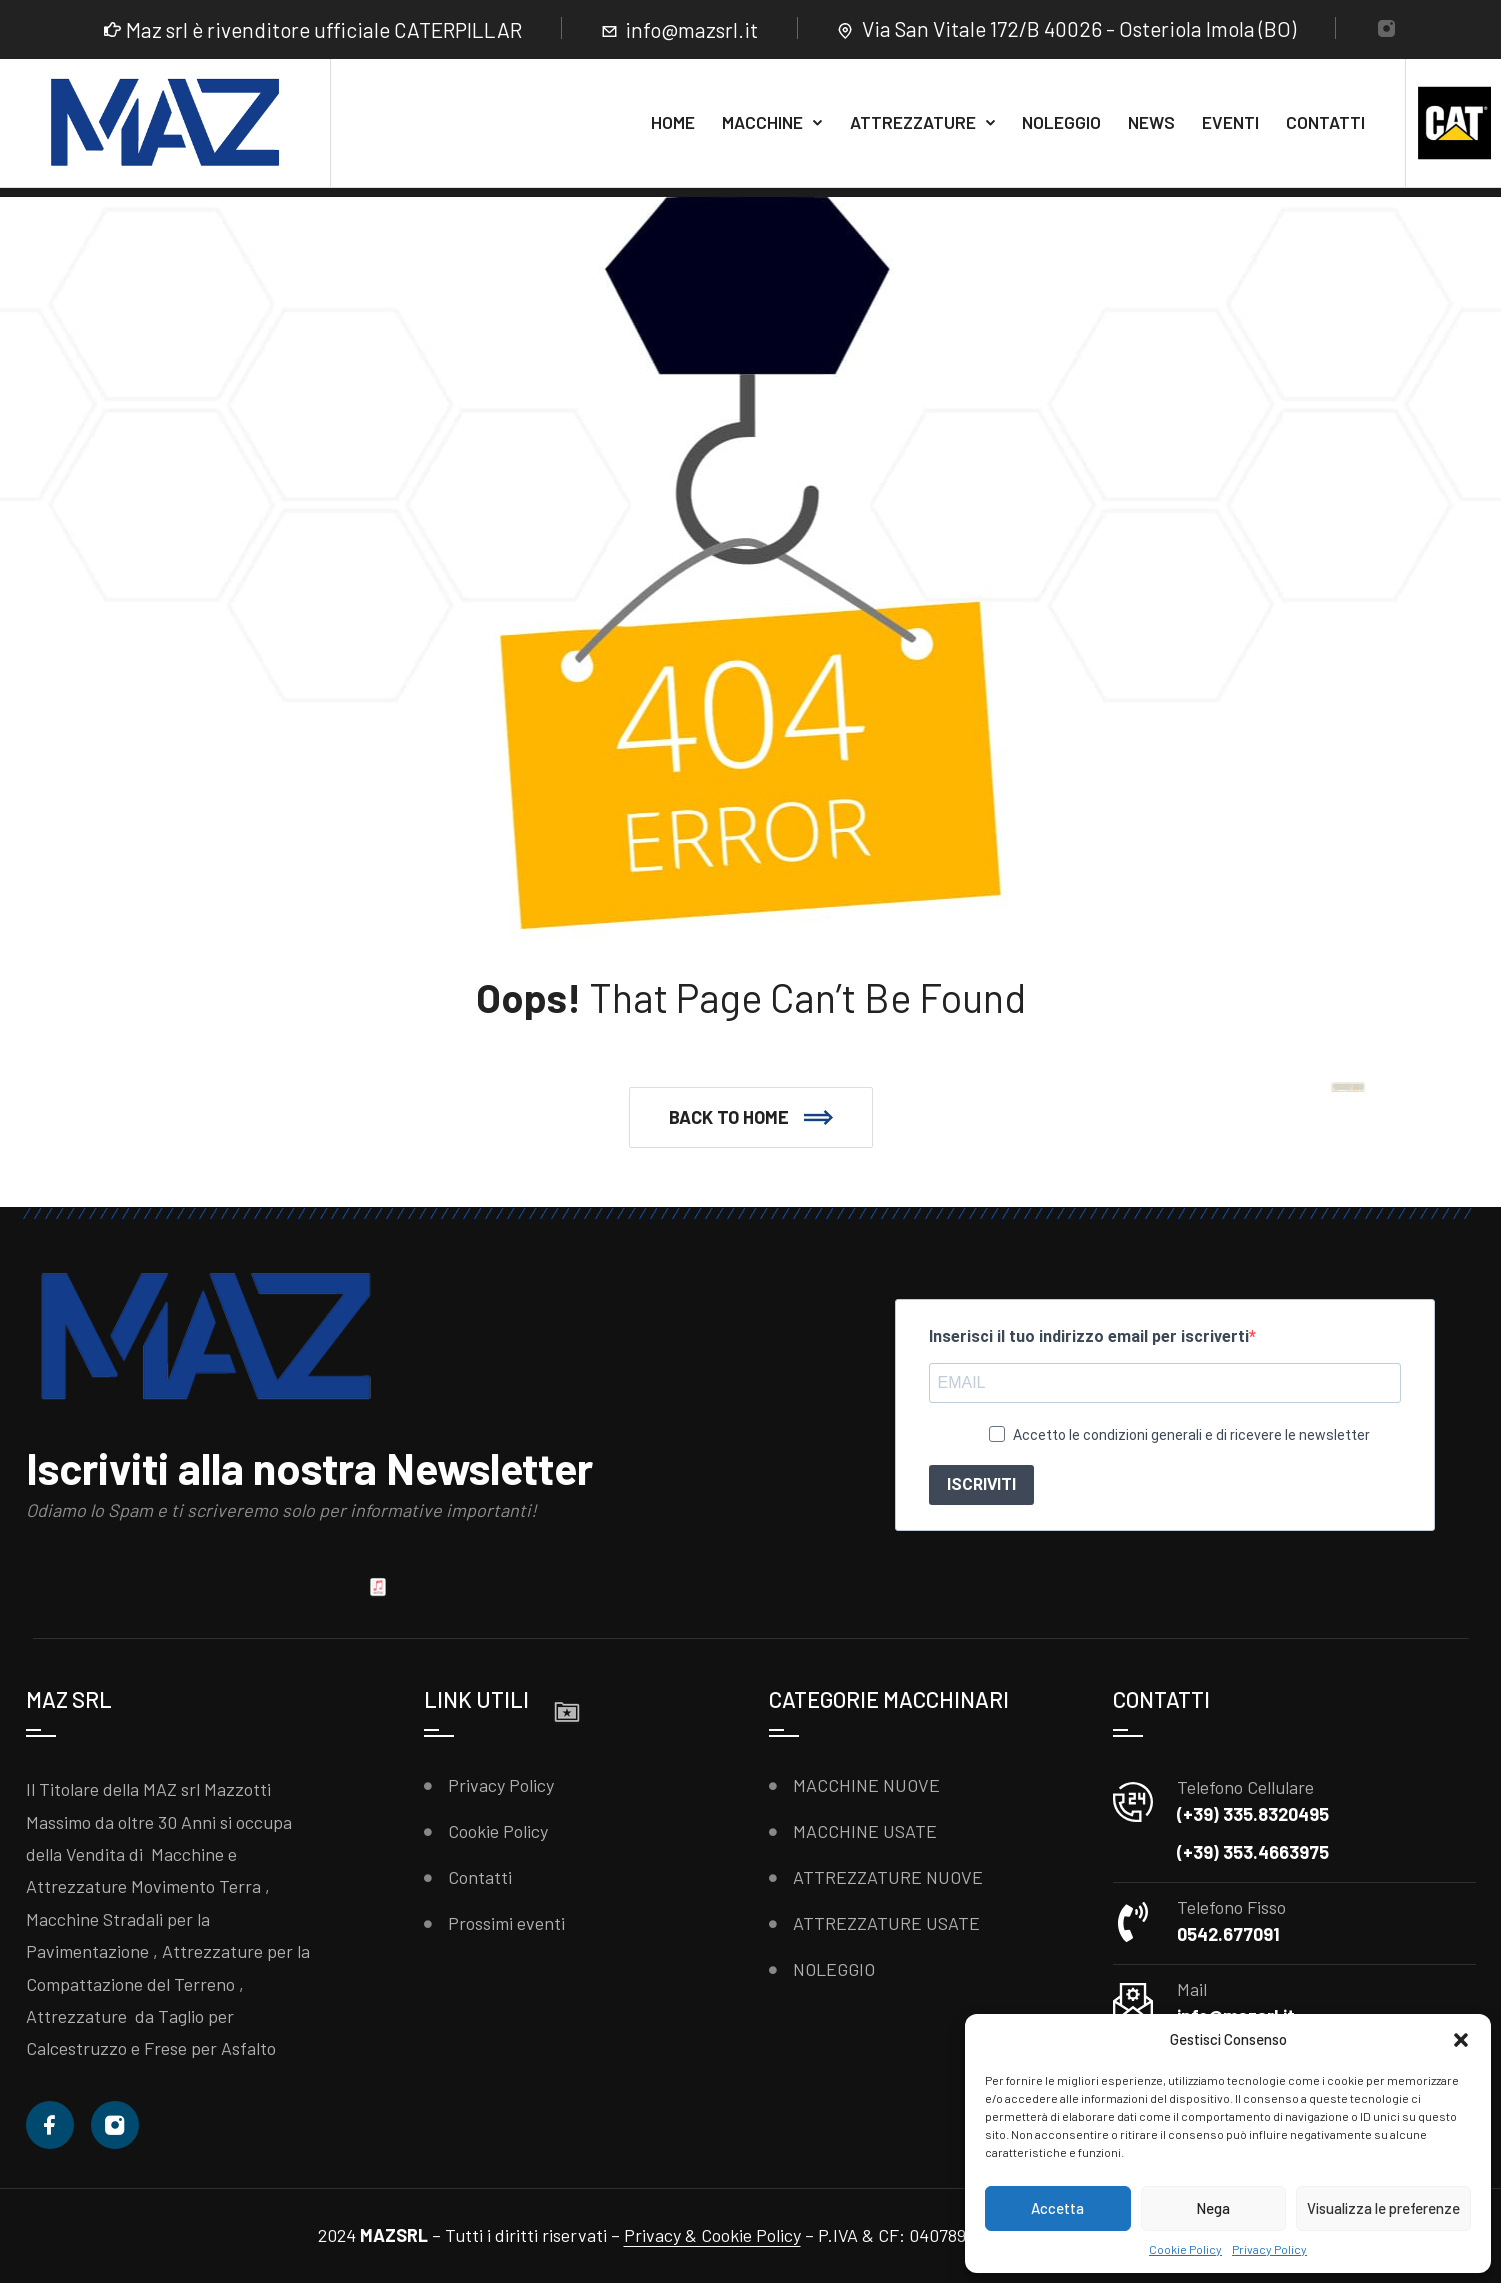 Image resolution: width=1501 pixels, height=2283 pixels. I want to click on a windows media audio (.wma) file, so click(378, 1587).